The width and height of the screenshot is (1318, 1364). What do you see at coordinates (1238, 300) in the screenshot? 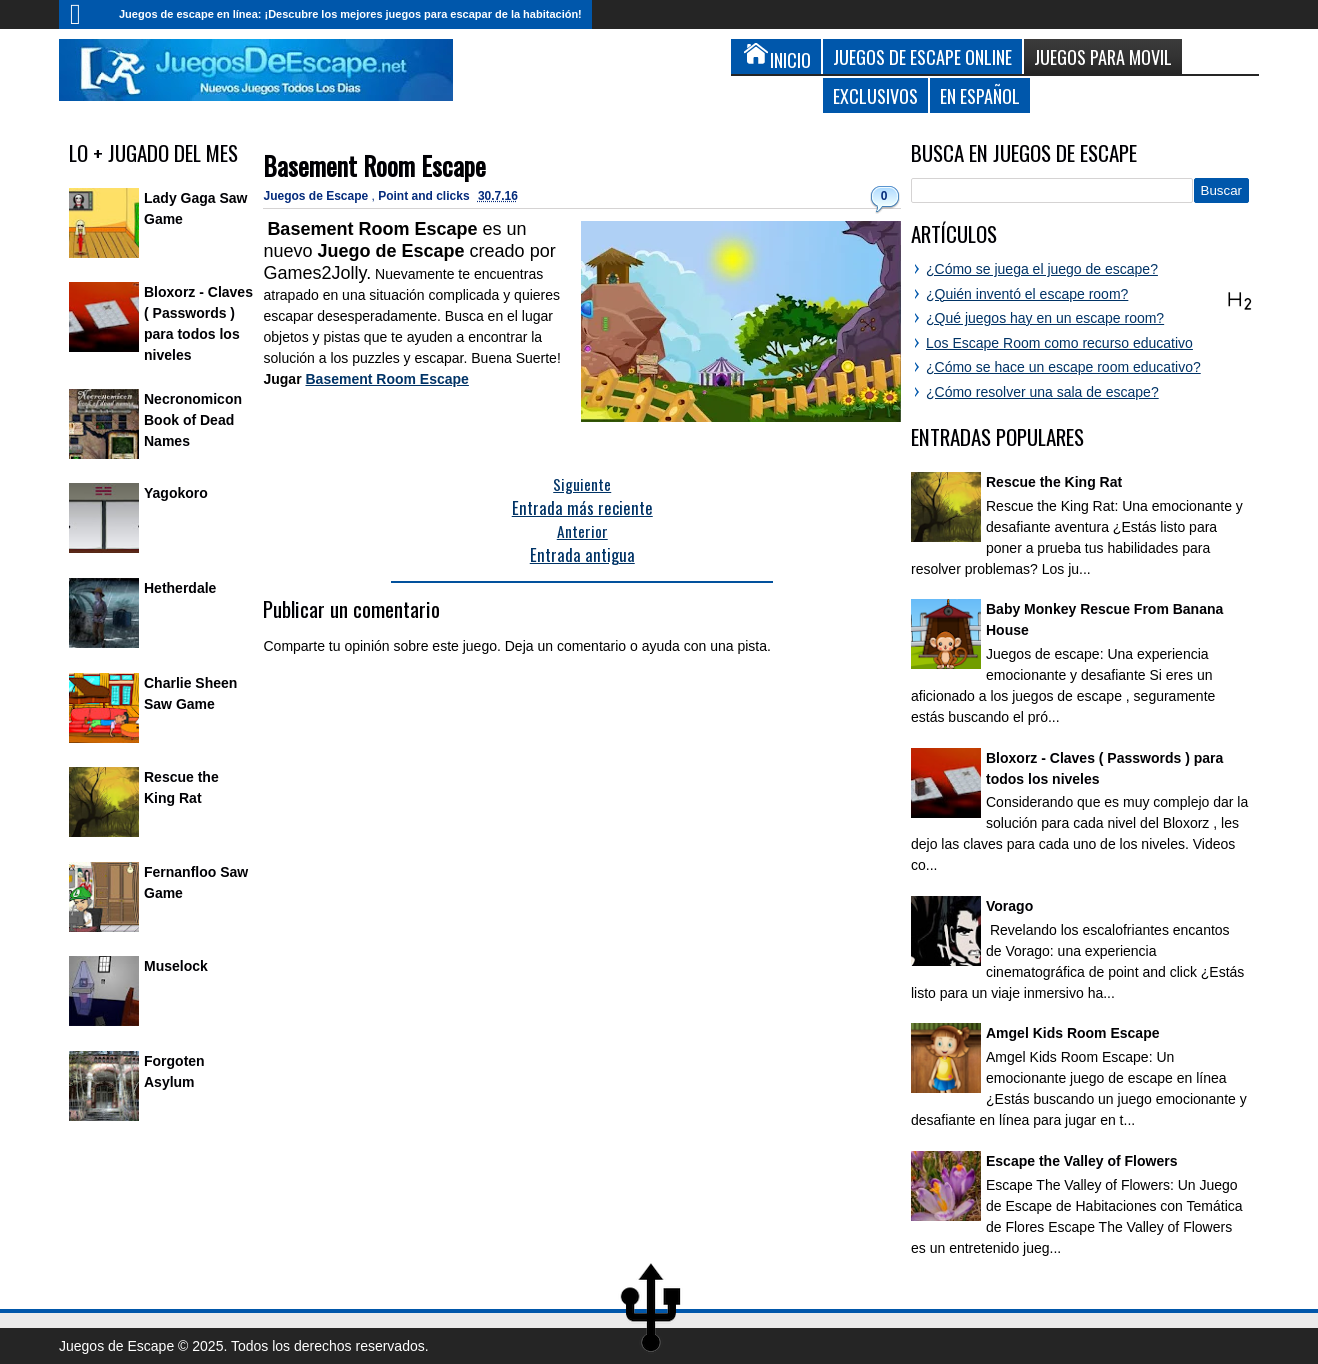
I see `format text as heading level 2` at bounding box center [1238, 300].